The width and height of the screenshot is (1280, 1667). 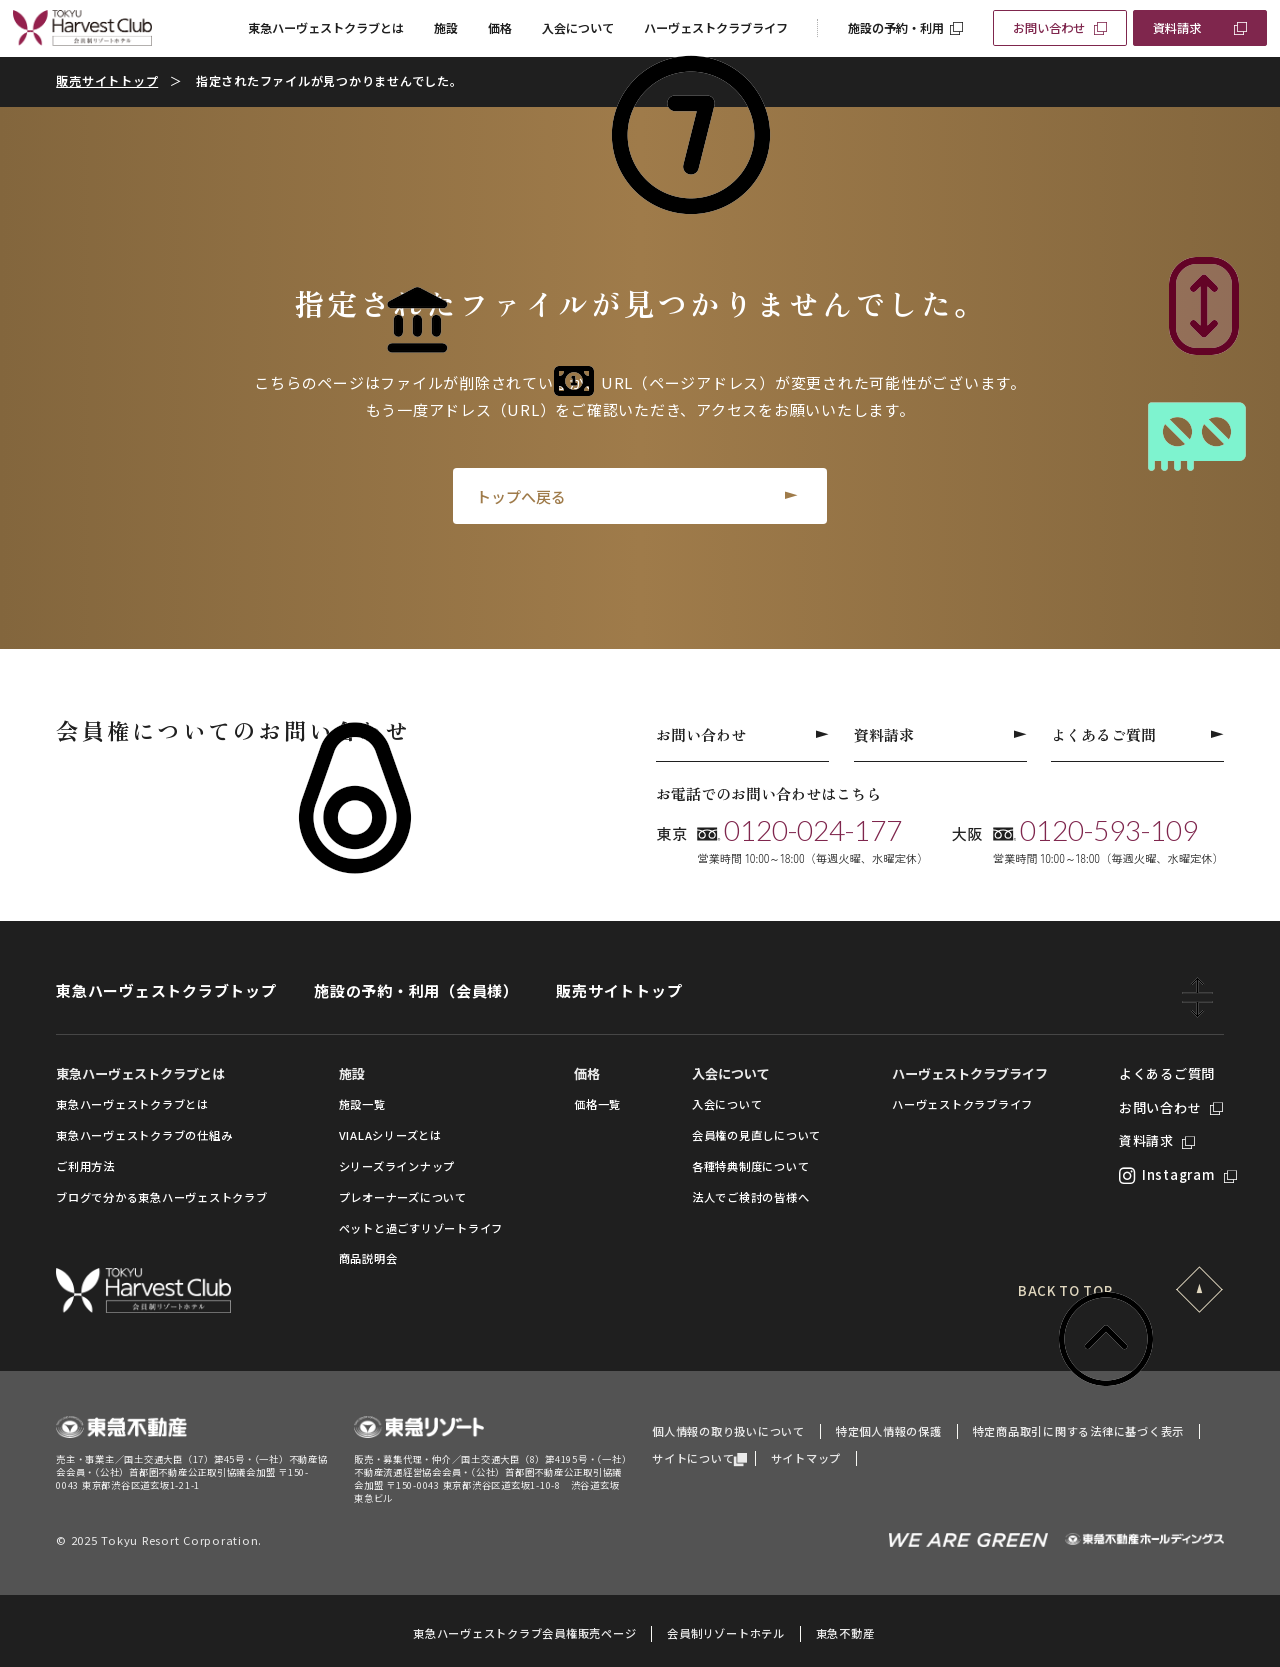 I want to click on split view vertically, so click(x=1197, y=997).